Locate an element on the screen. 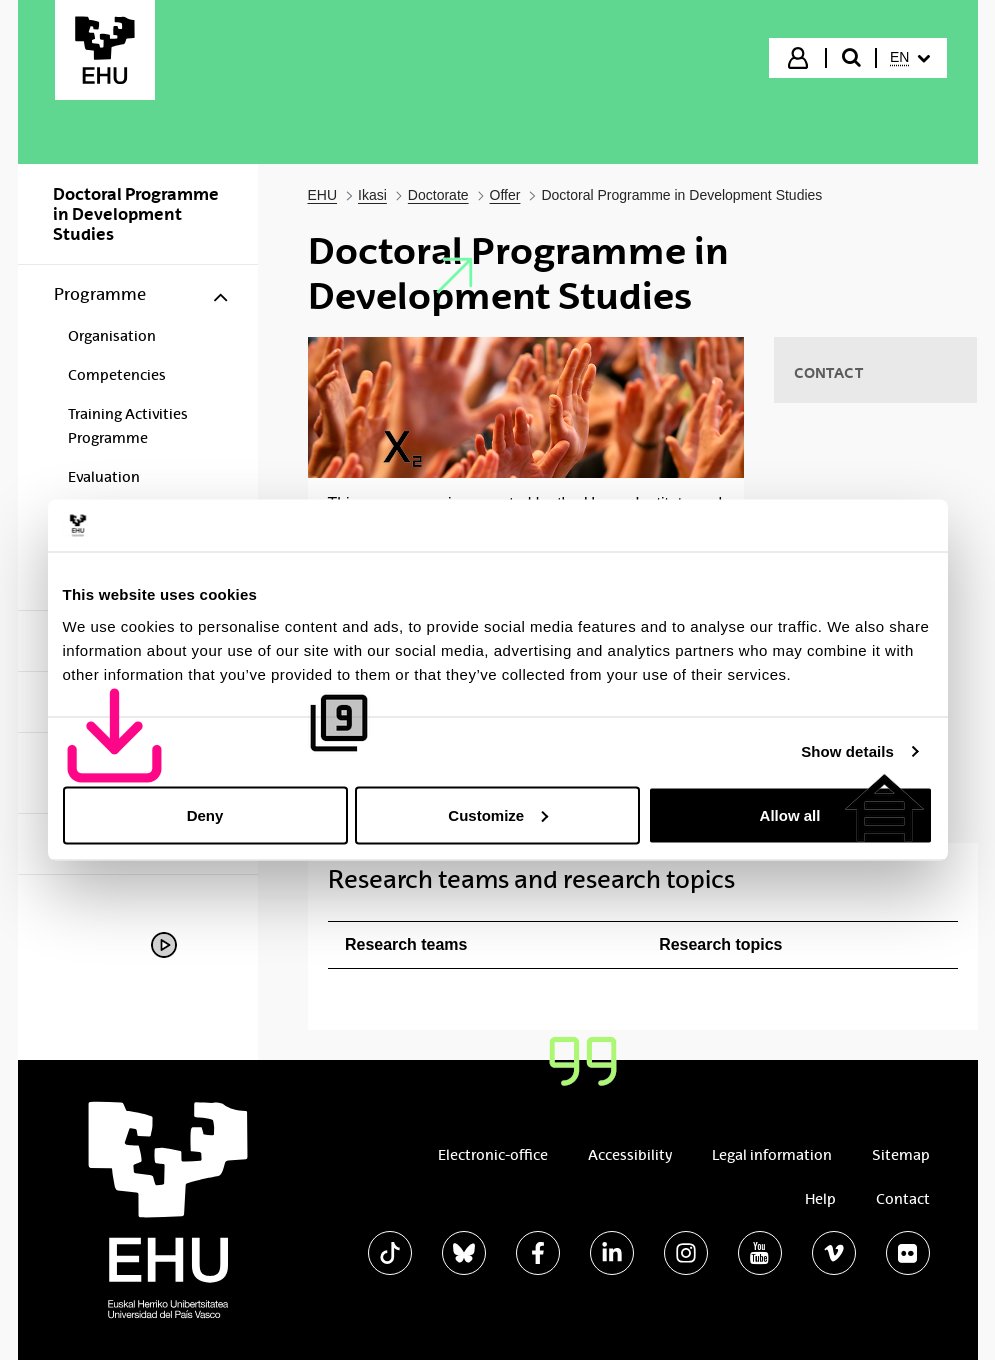 The width and height of the screenshot is (995, 1360). format text as subscript is located at coordinates (397, 449).